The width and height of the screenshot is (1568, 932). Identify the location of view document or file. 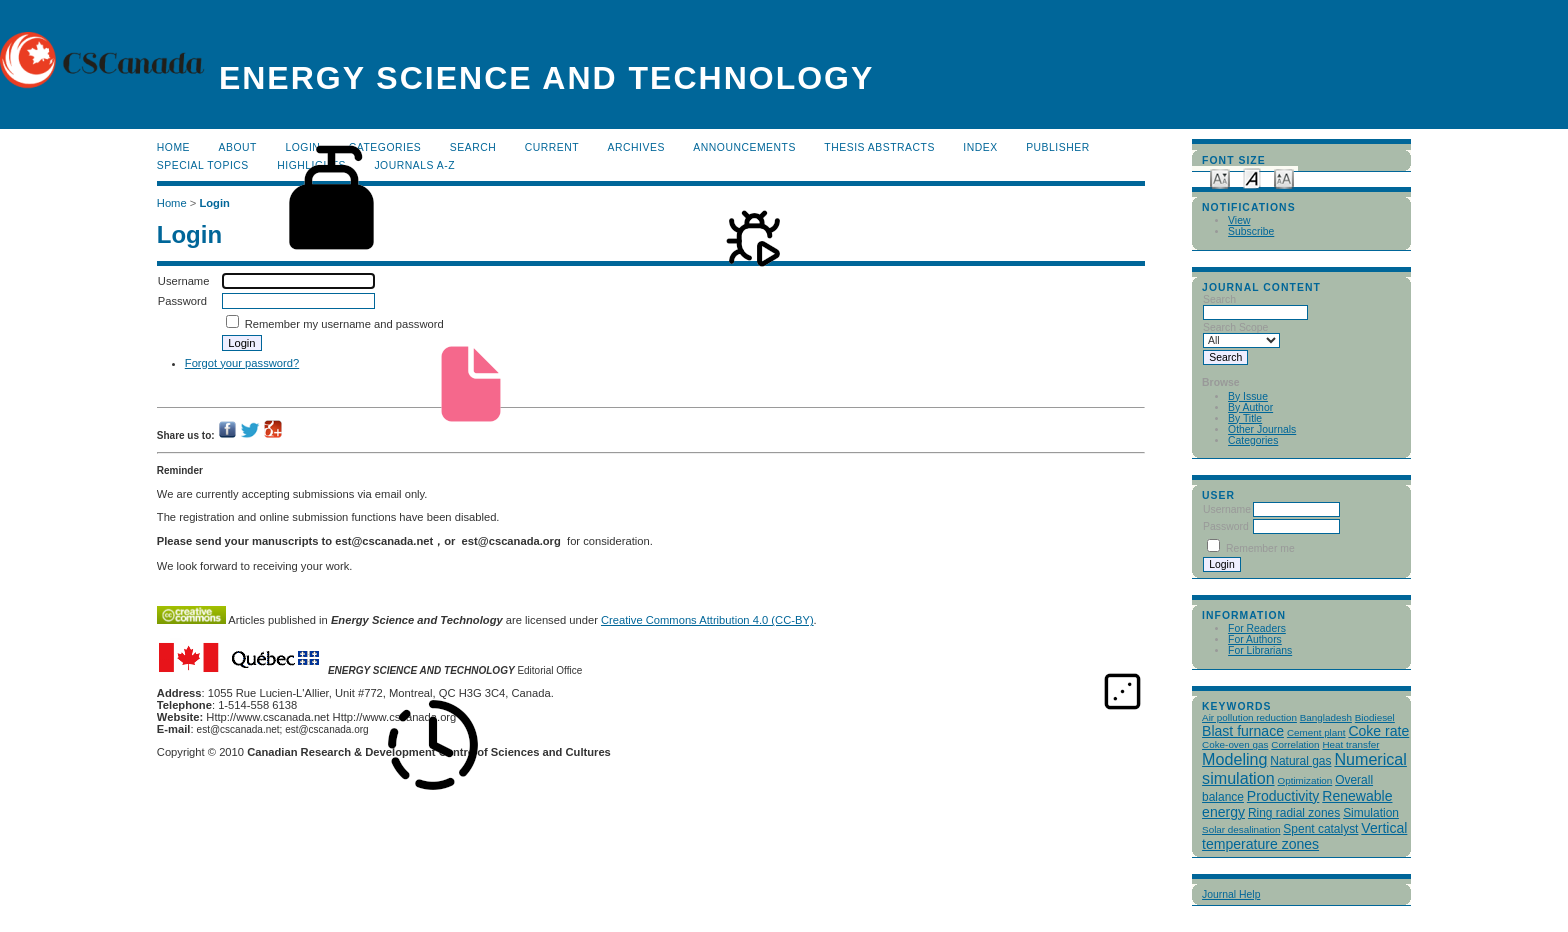
(471, 384).